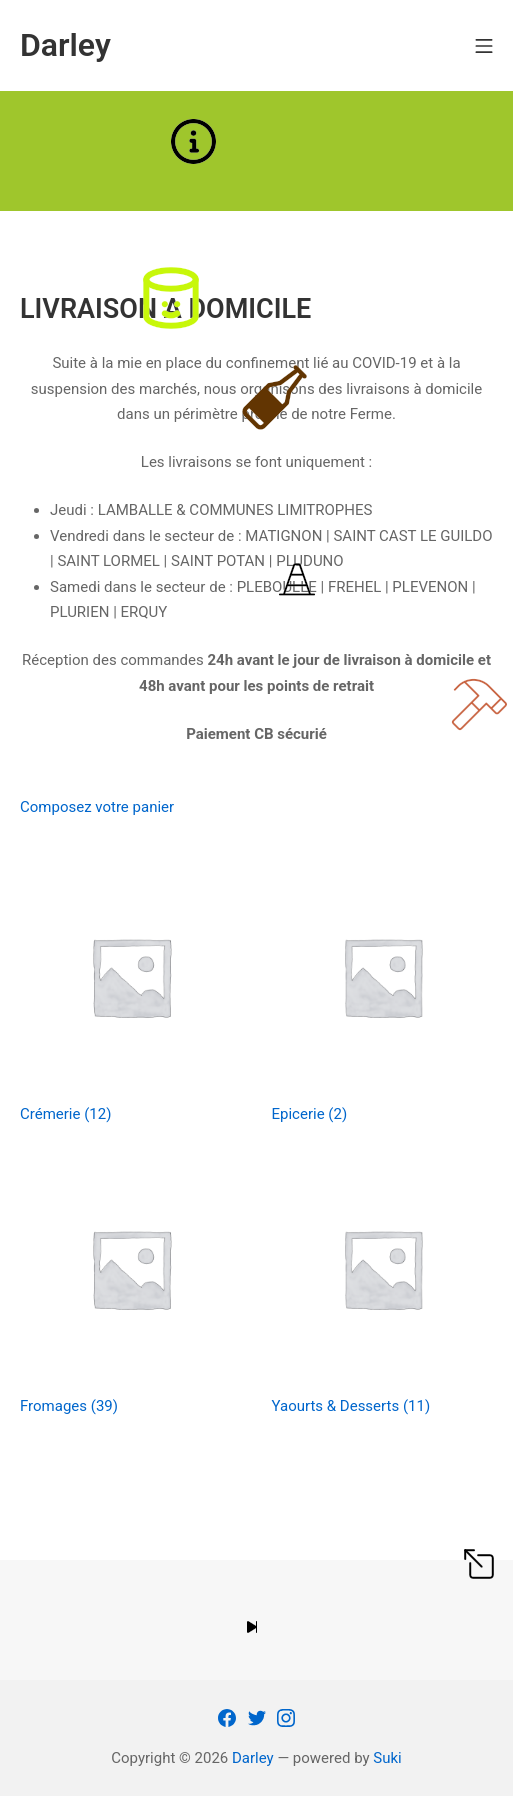 This screenshot has height=1796, width=513. Describe the element at coordinates (193, 141) in the screenshot. I see `view more information or details` at that location.